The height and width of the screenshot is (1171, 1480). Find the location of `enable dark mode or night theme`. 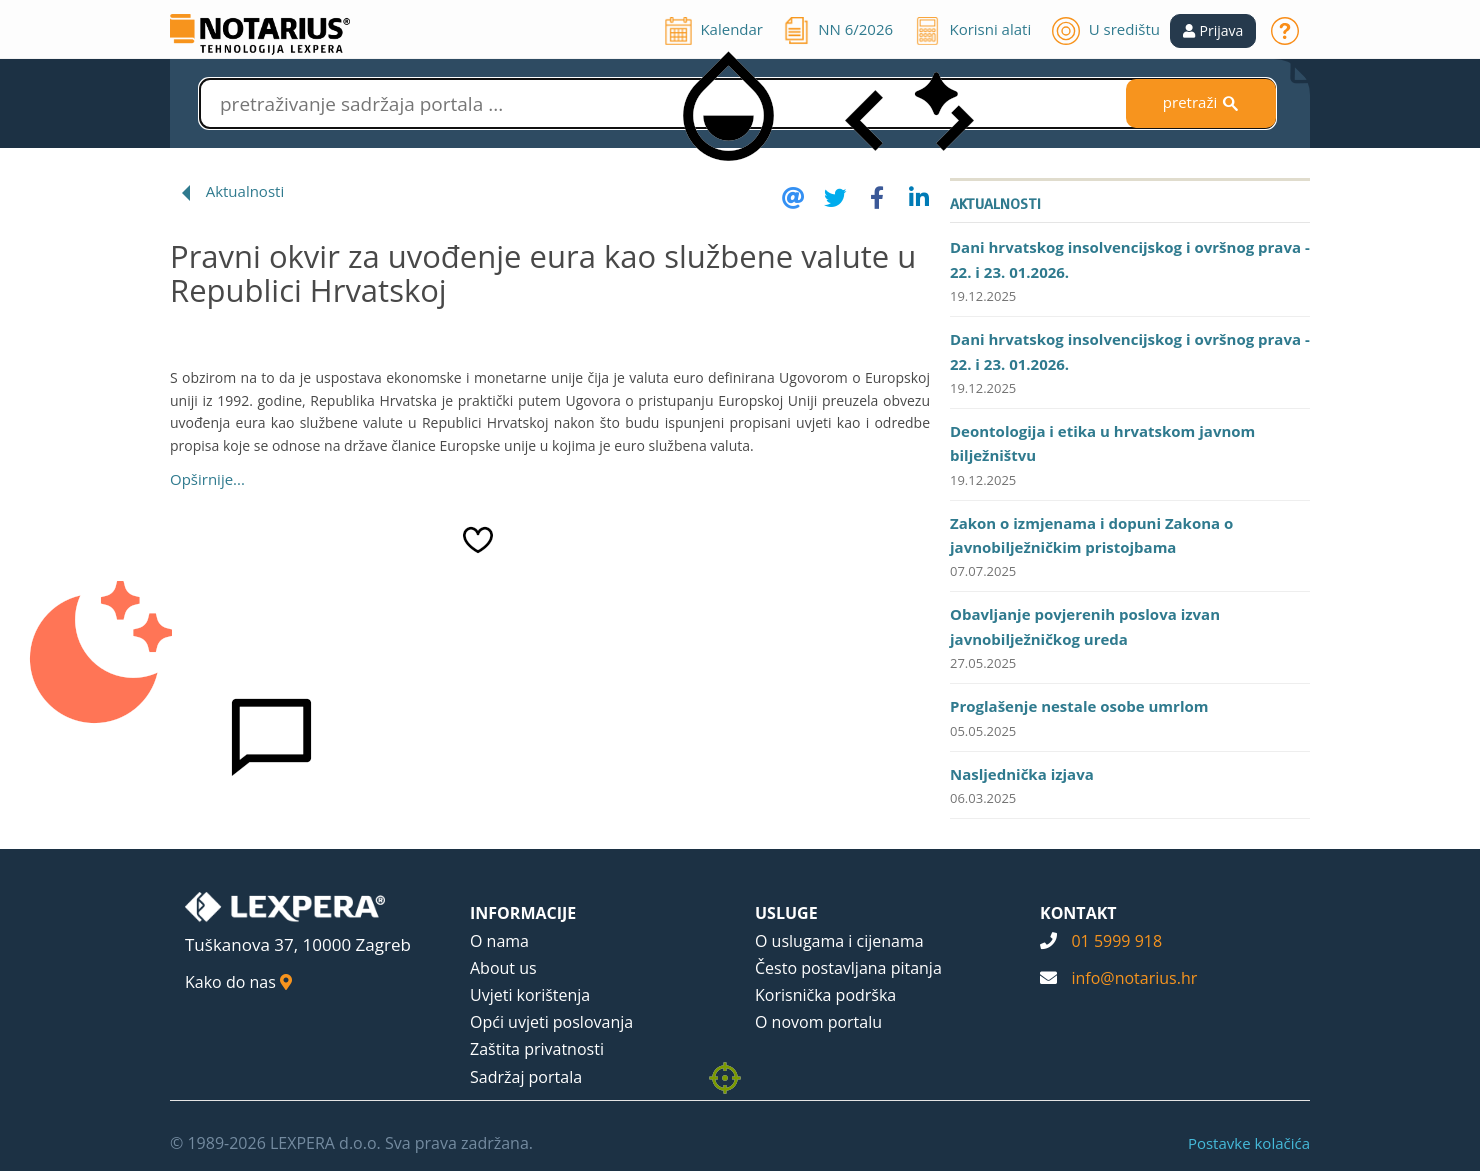

enable dark mode or night theme is located at coordinates (94, 658).